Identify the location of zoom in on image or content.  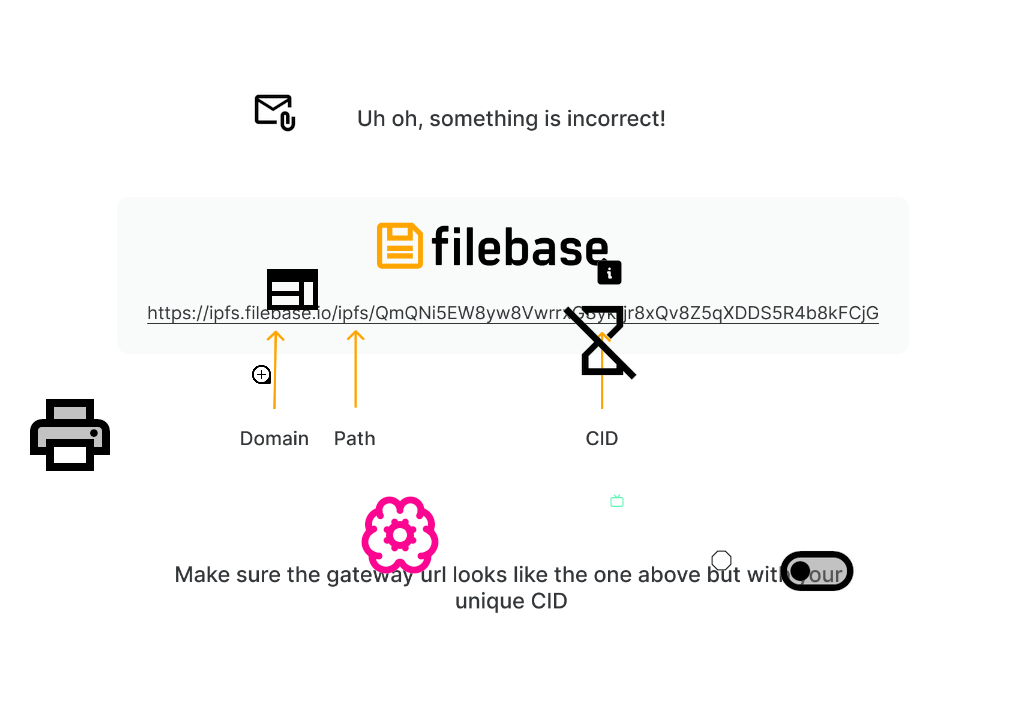
(261, 374).